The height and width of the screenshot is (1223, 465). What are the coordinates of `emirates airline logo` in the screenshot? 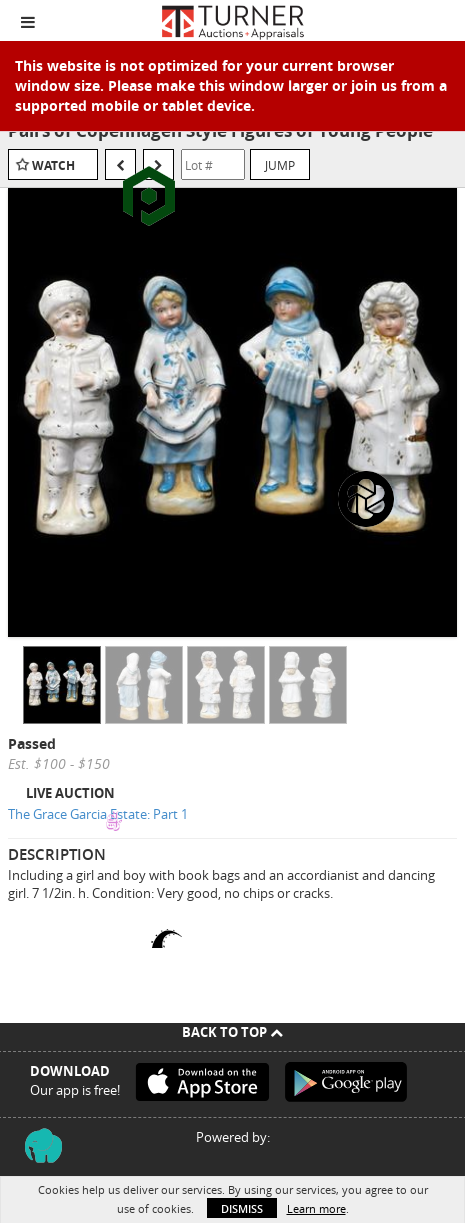 It's located at (114, 821).